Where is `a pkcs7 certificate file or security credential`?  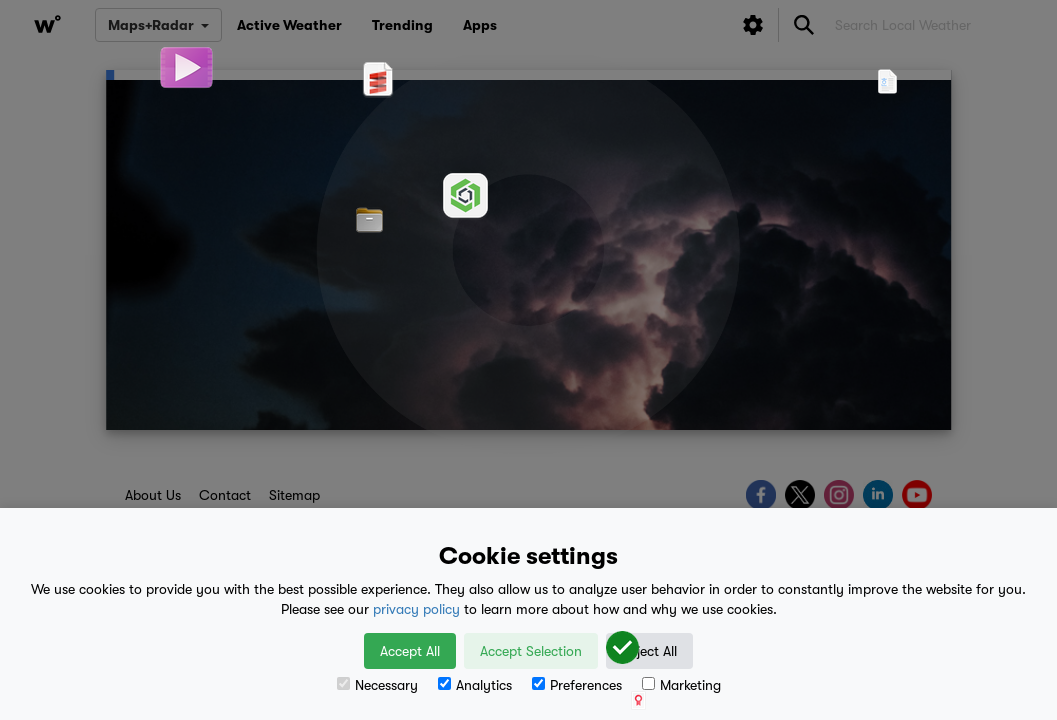 a pkcs7 certificate file or security credential is located at coordinates (638, 700).